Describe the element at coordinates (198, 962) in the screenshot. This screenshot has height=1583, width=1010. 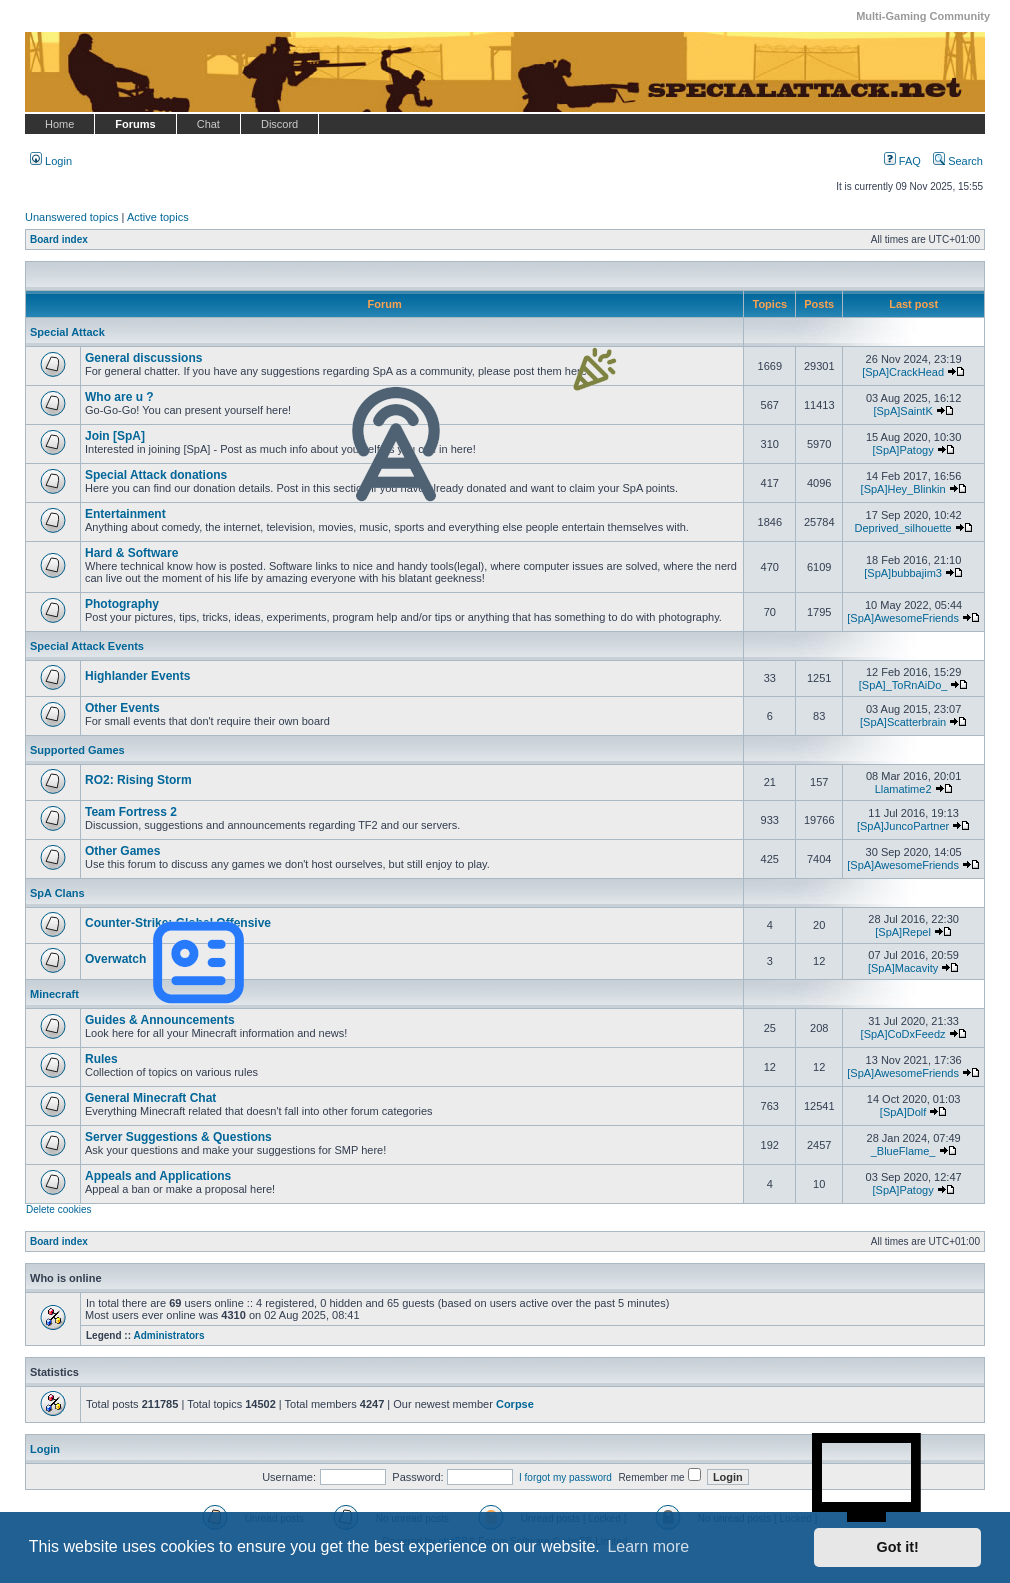
I see `view your profile or identification card` at that location.